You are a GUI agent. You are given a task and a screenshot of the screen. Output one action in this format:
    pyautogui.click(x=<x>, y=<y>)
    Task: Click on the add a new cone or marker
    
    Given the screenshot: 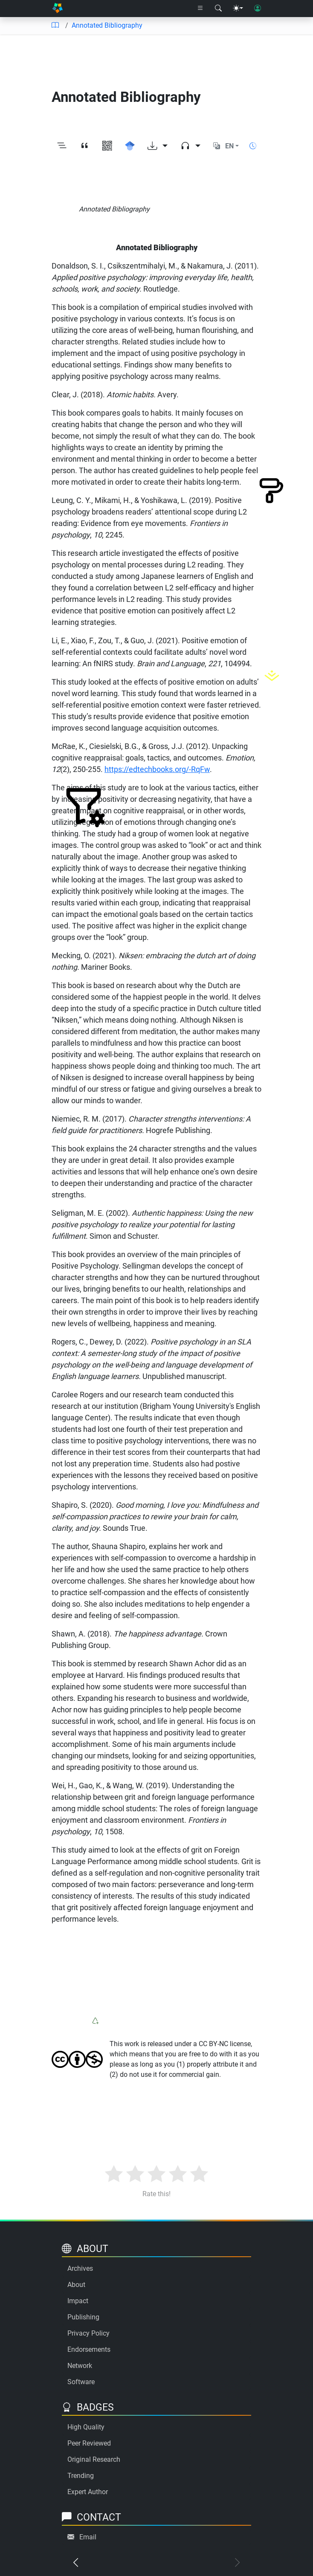 What is the action you would take?
    pyautogui.click(x=95, y=2021)
    